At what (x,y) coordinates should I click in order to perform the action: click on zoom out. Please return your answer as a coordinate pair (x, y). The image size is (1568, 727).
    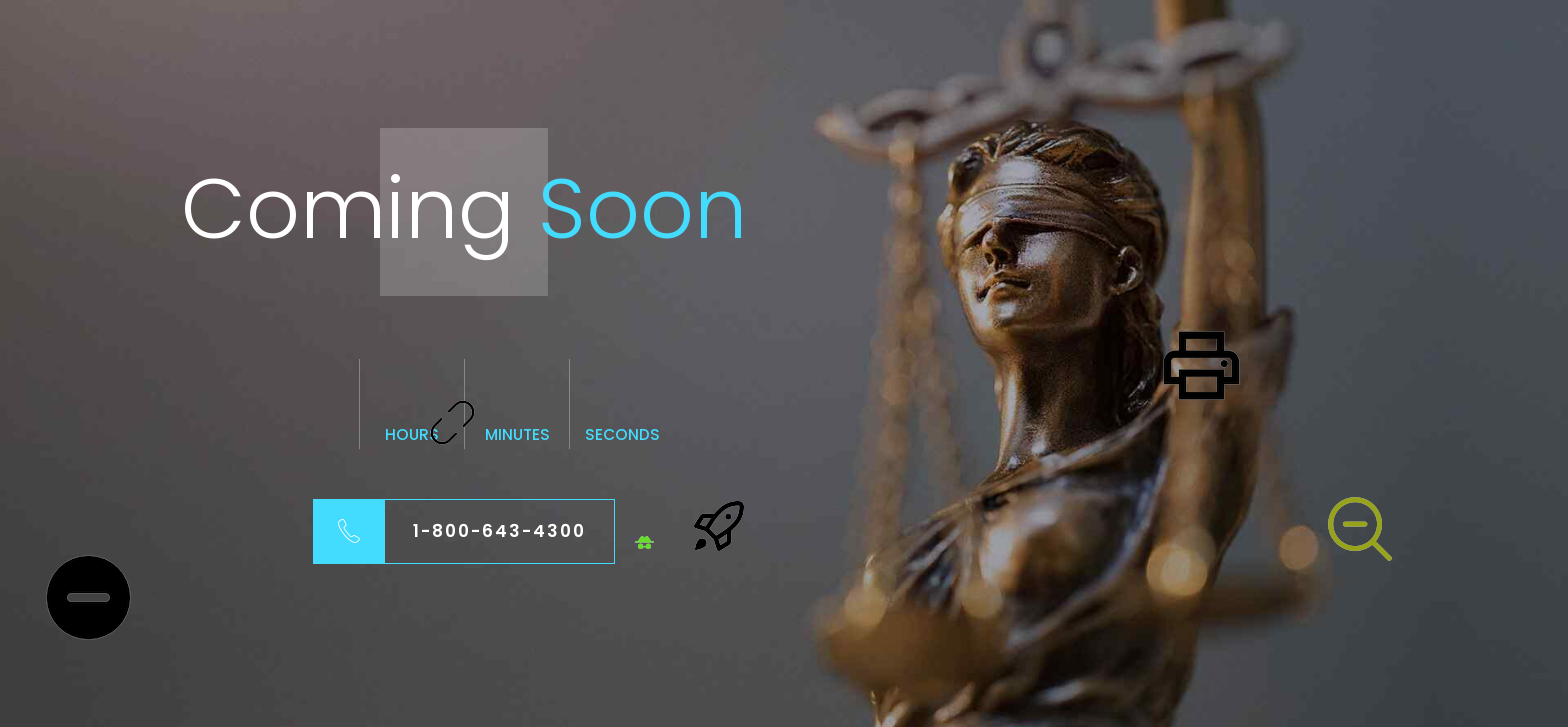
    Looking at the image, I should click on (1360, 529).